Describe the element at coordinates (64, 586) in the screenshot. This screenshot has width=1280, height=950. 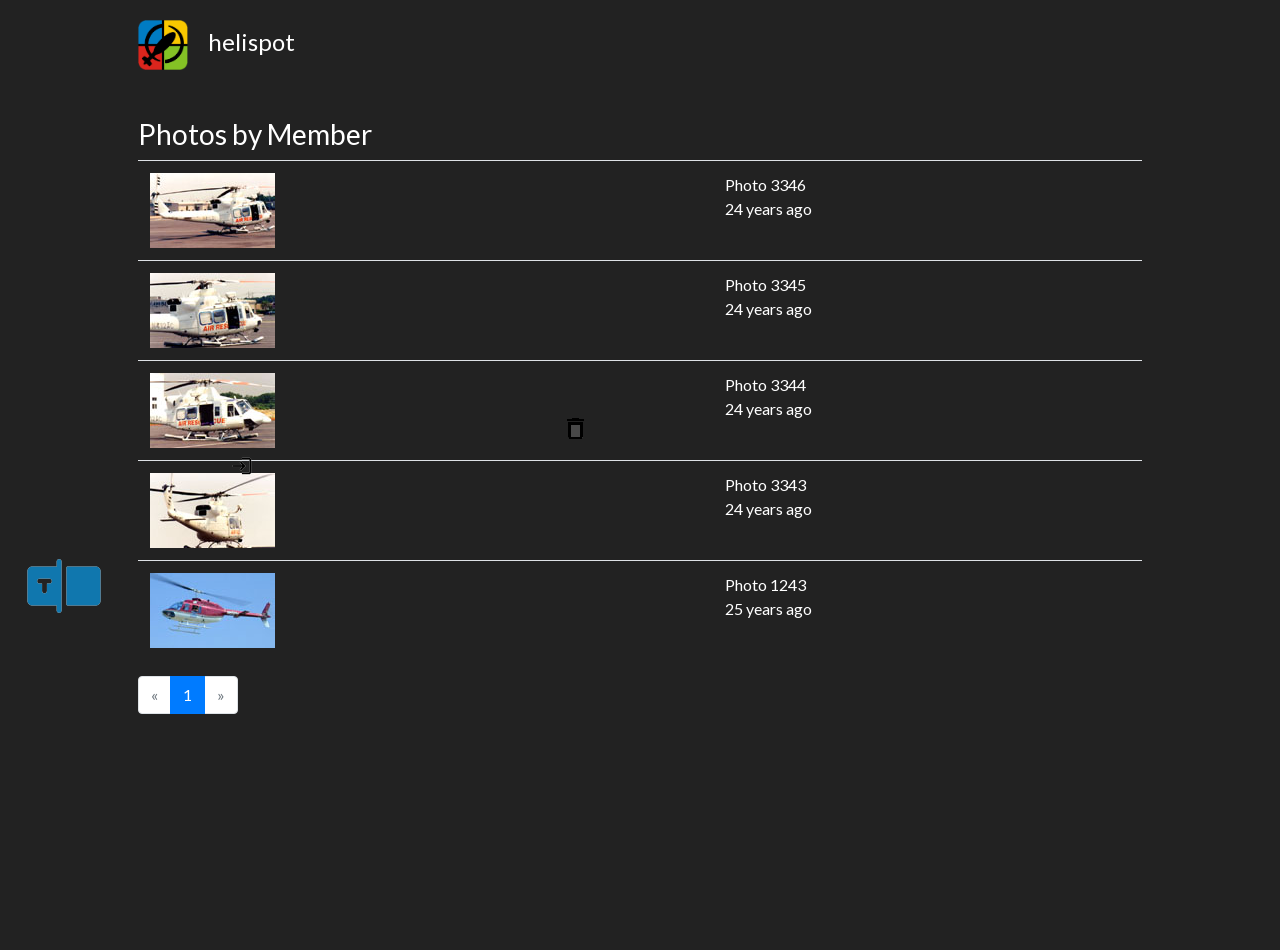
I see `enter text in an input field` at that location.